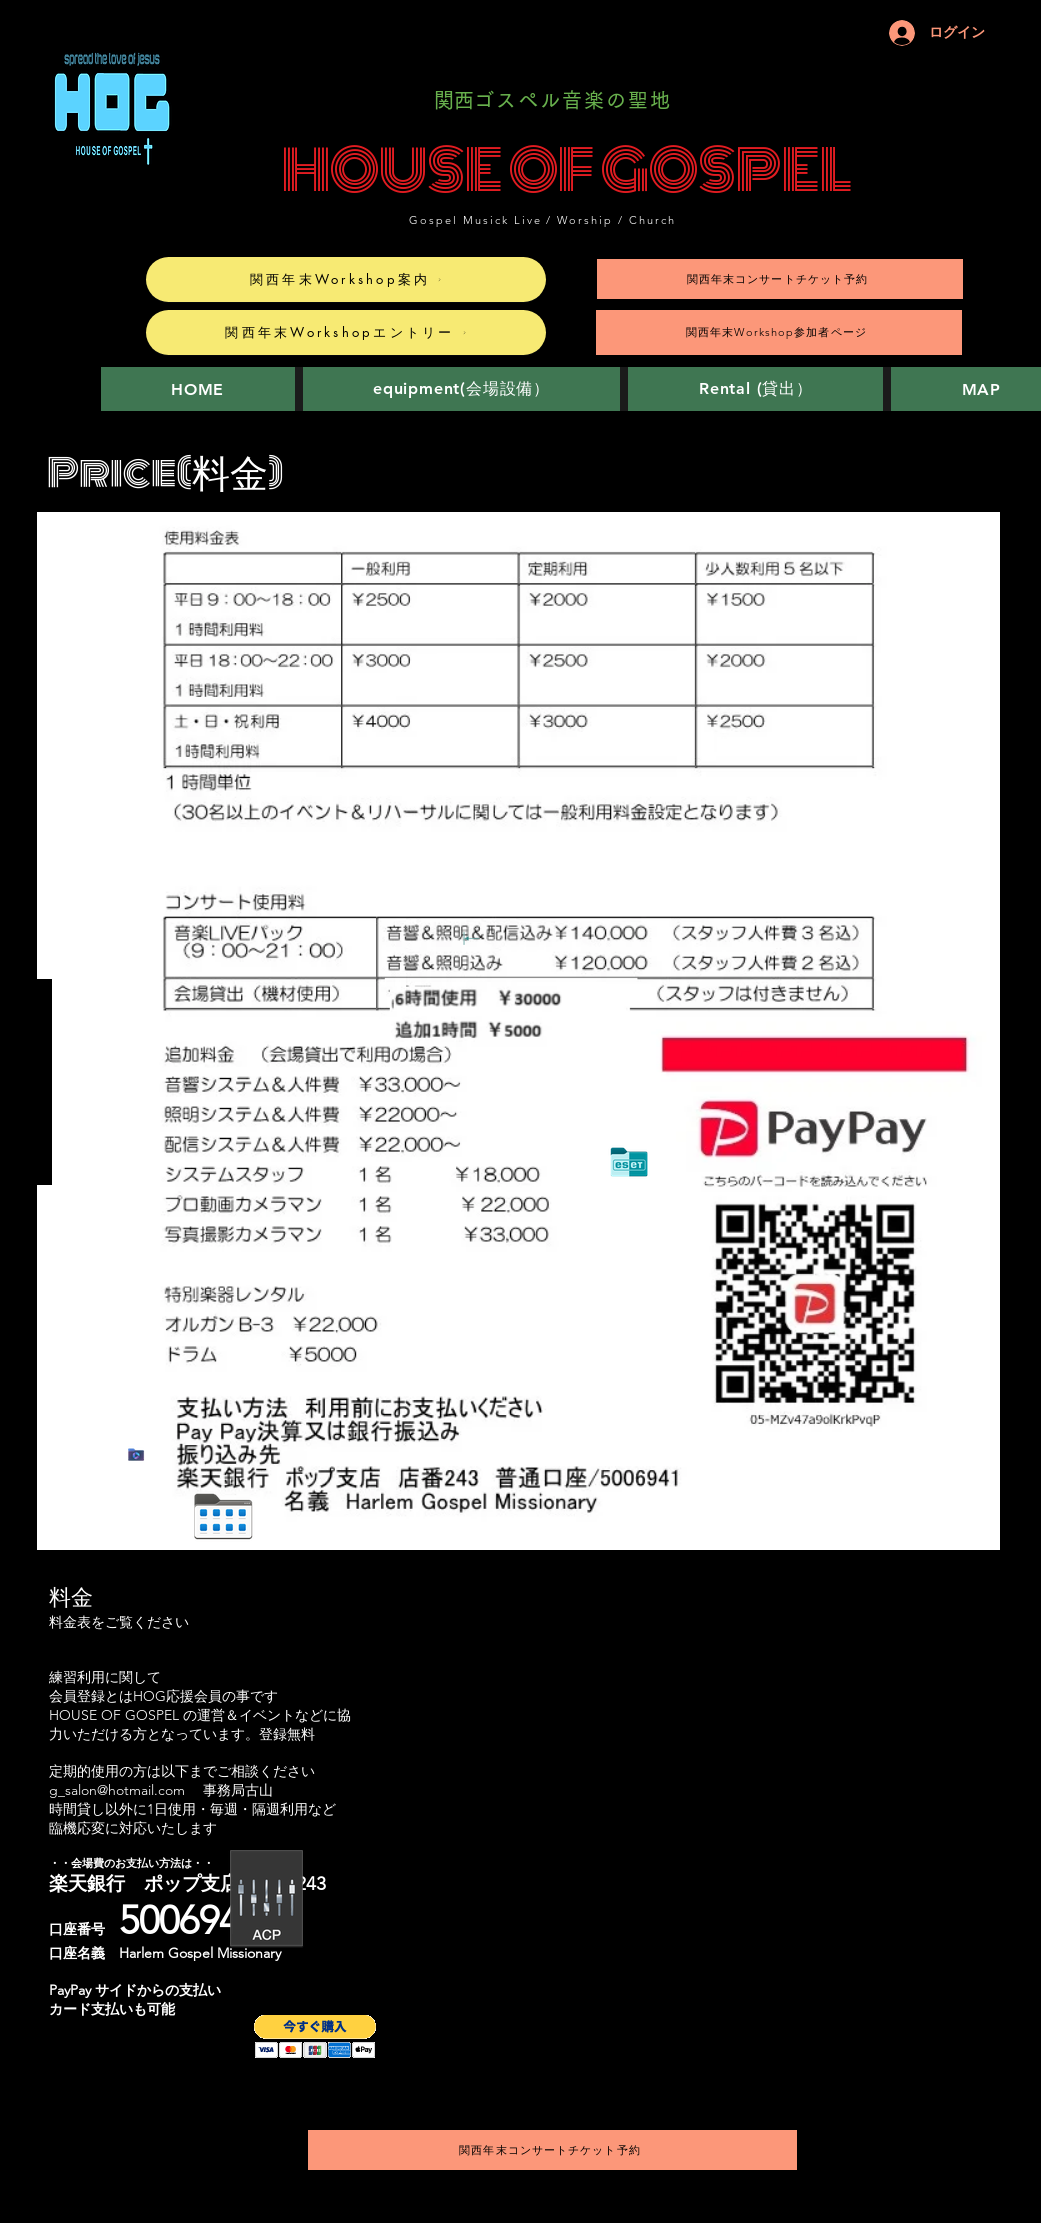  Describe the element at coordinates (136, 1455) in the screenshot. I see `open microsoft 365 files folder` at that location.